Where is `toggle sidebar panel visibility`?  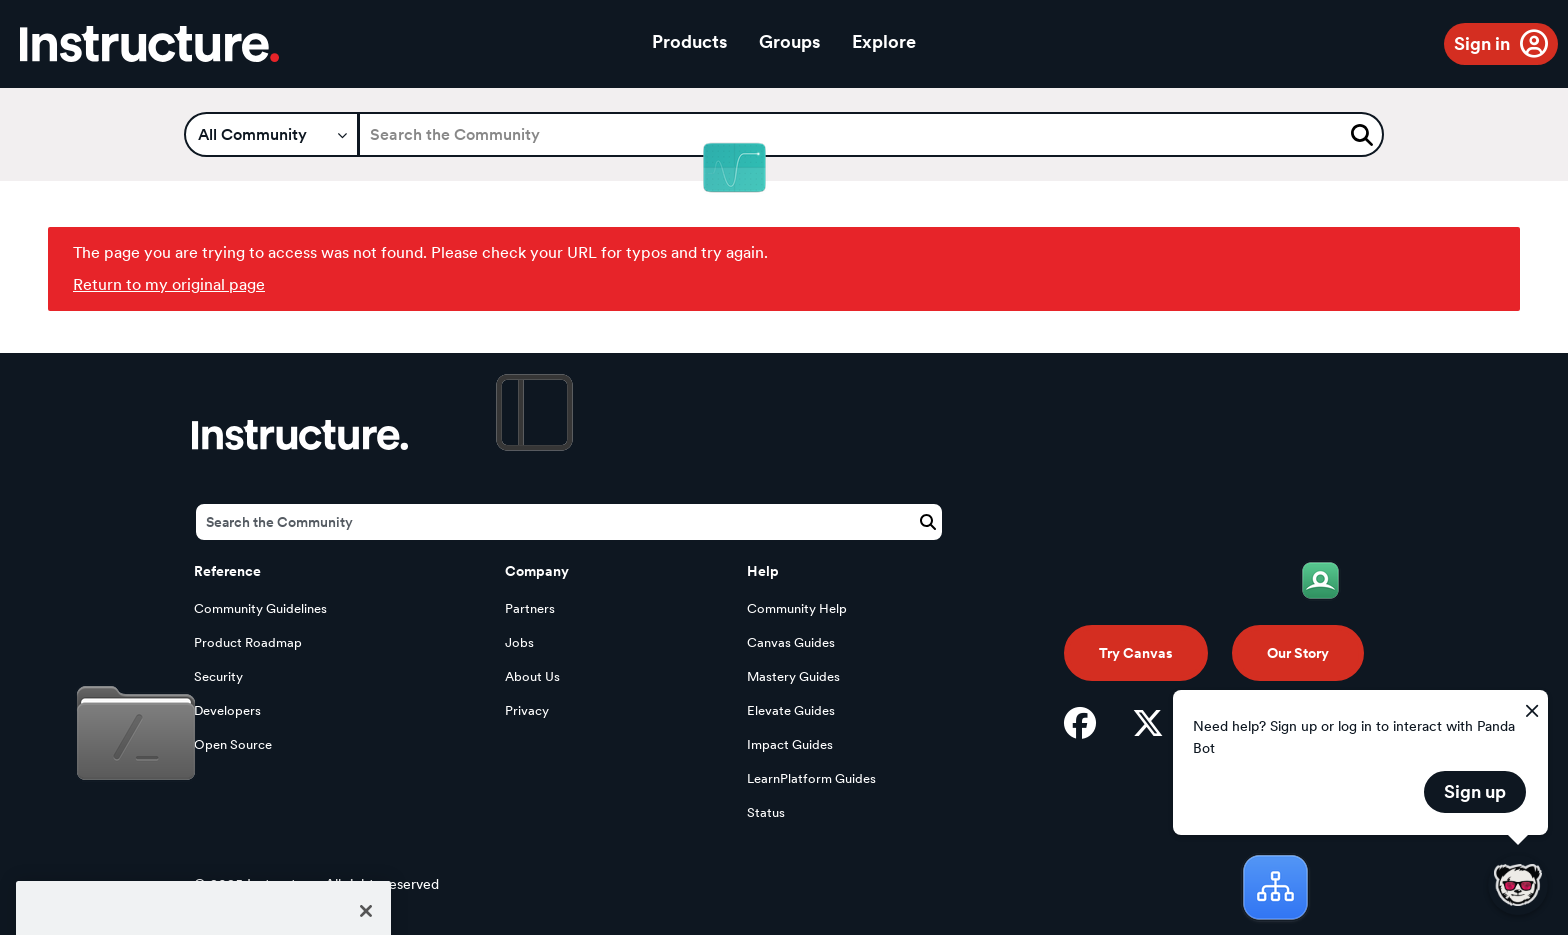 toggle sidebar panel visibility is located at coordinates (534, 412).